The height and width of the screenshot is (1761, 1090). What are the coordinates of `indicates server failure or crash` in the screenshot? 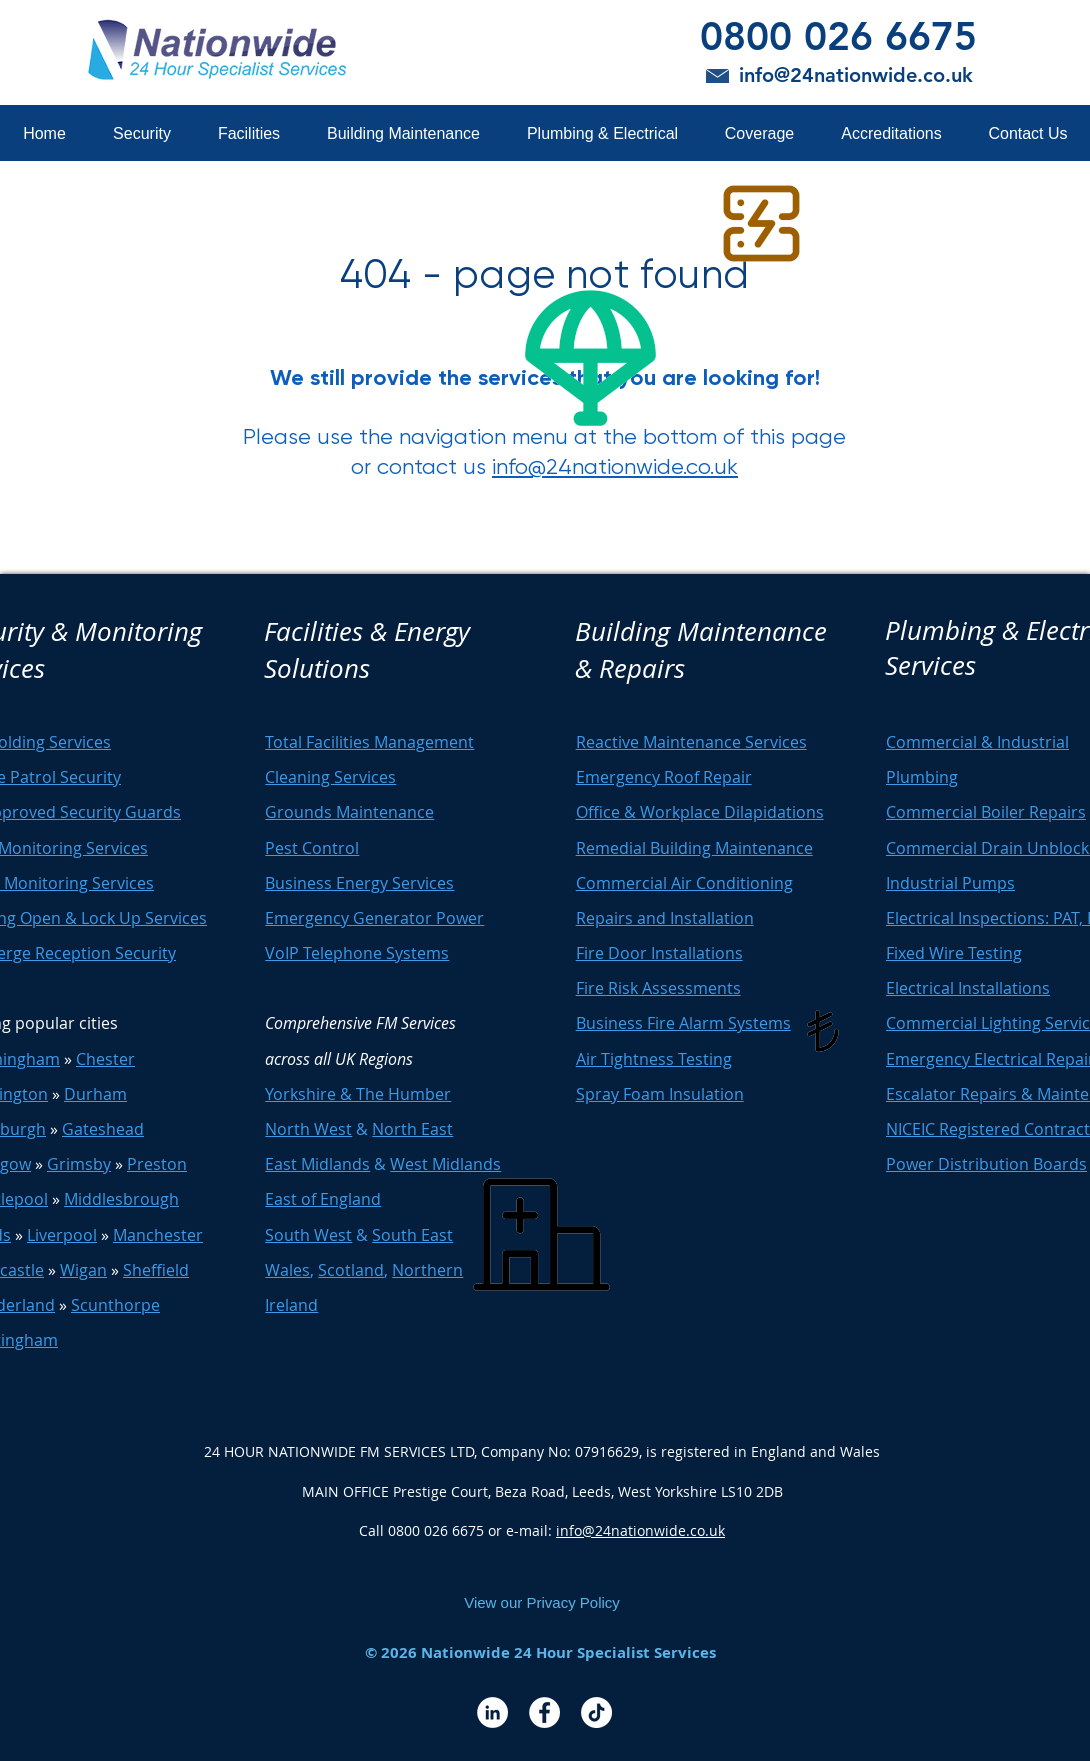 It's located at (761, 223).